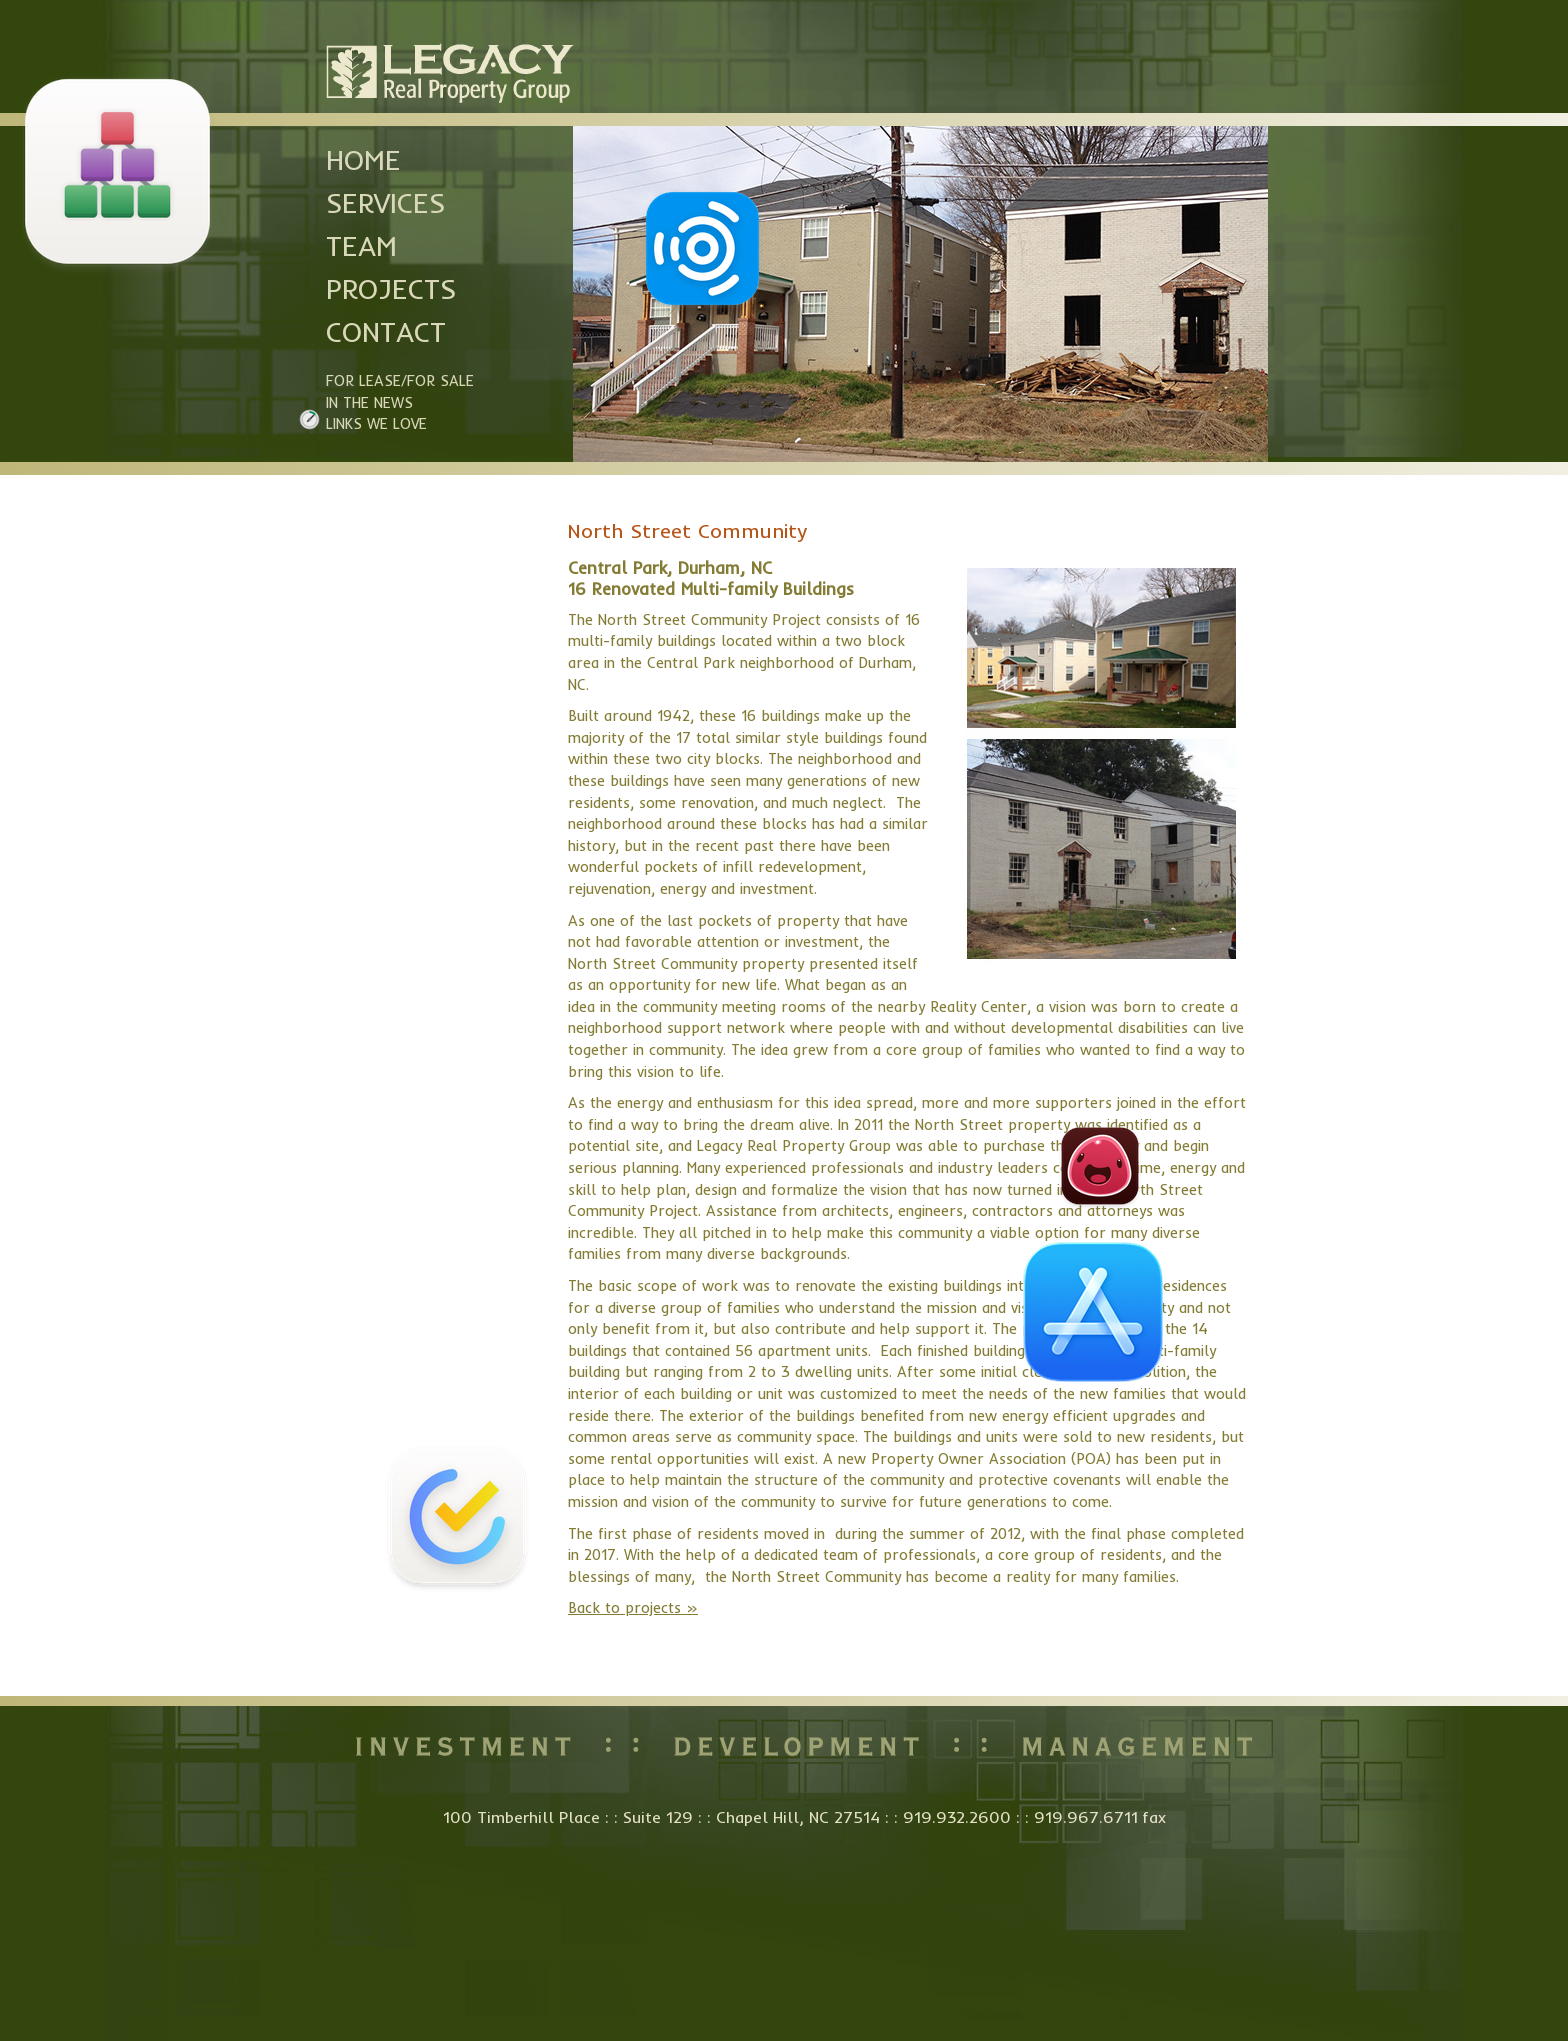 Image resolution: width=1568 pixels, height=2041 pixels. I want to click on open sysprof system profiler, so click(309, 419).